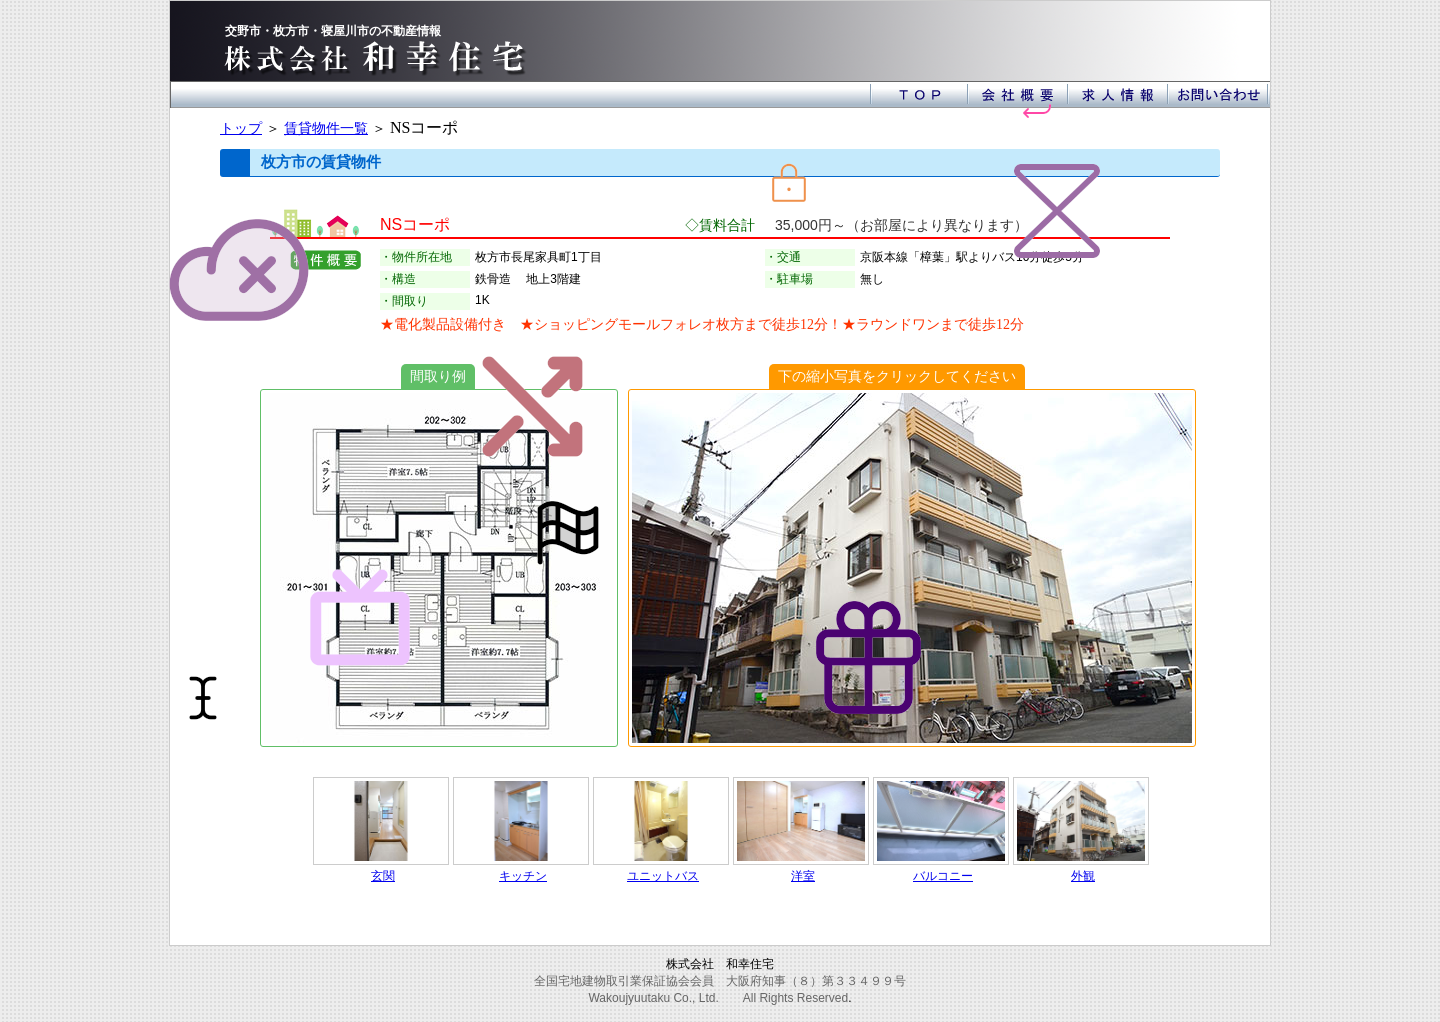 This screenshot has height=1022, width=1440. I want to click on indicates finish line or goal completion, so click(565, 531).